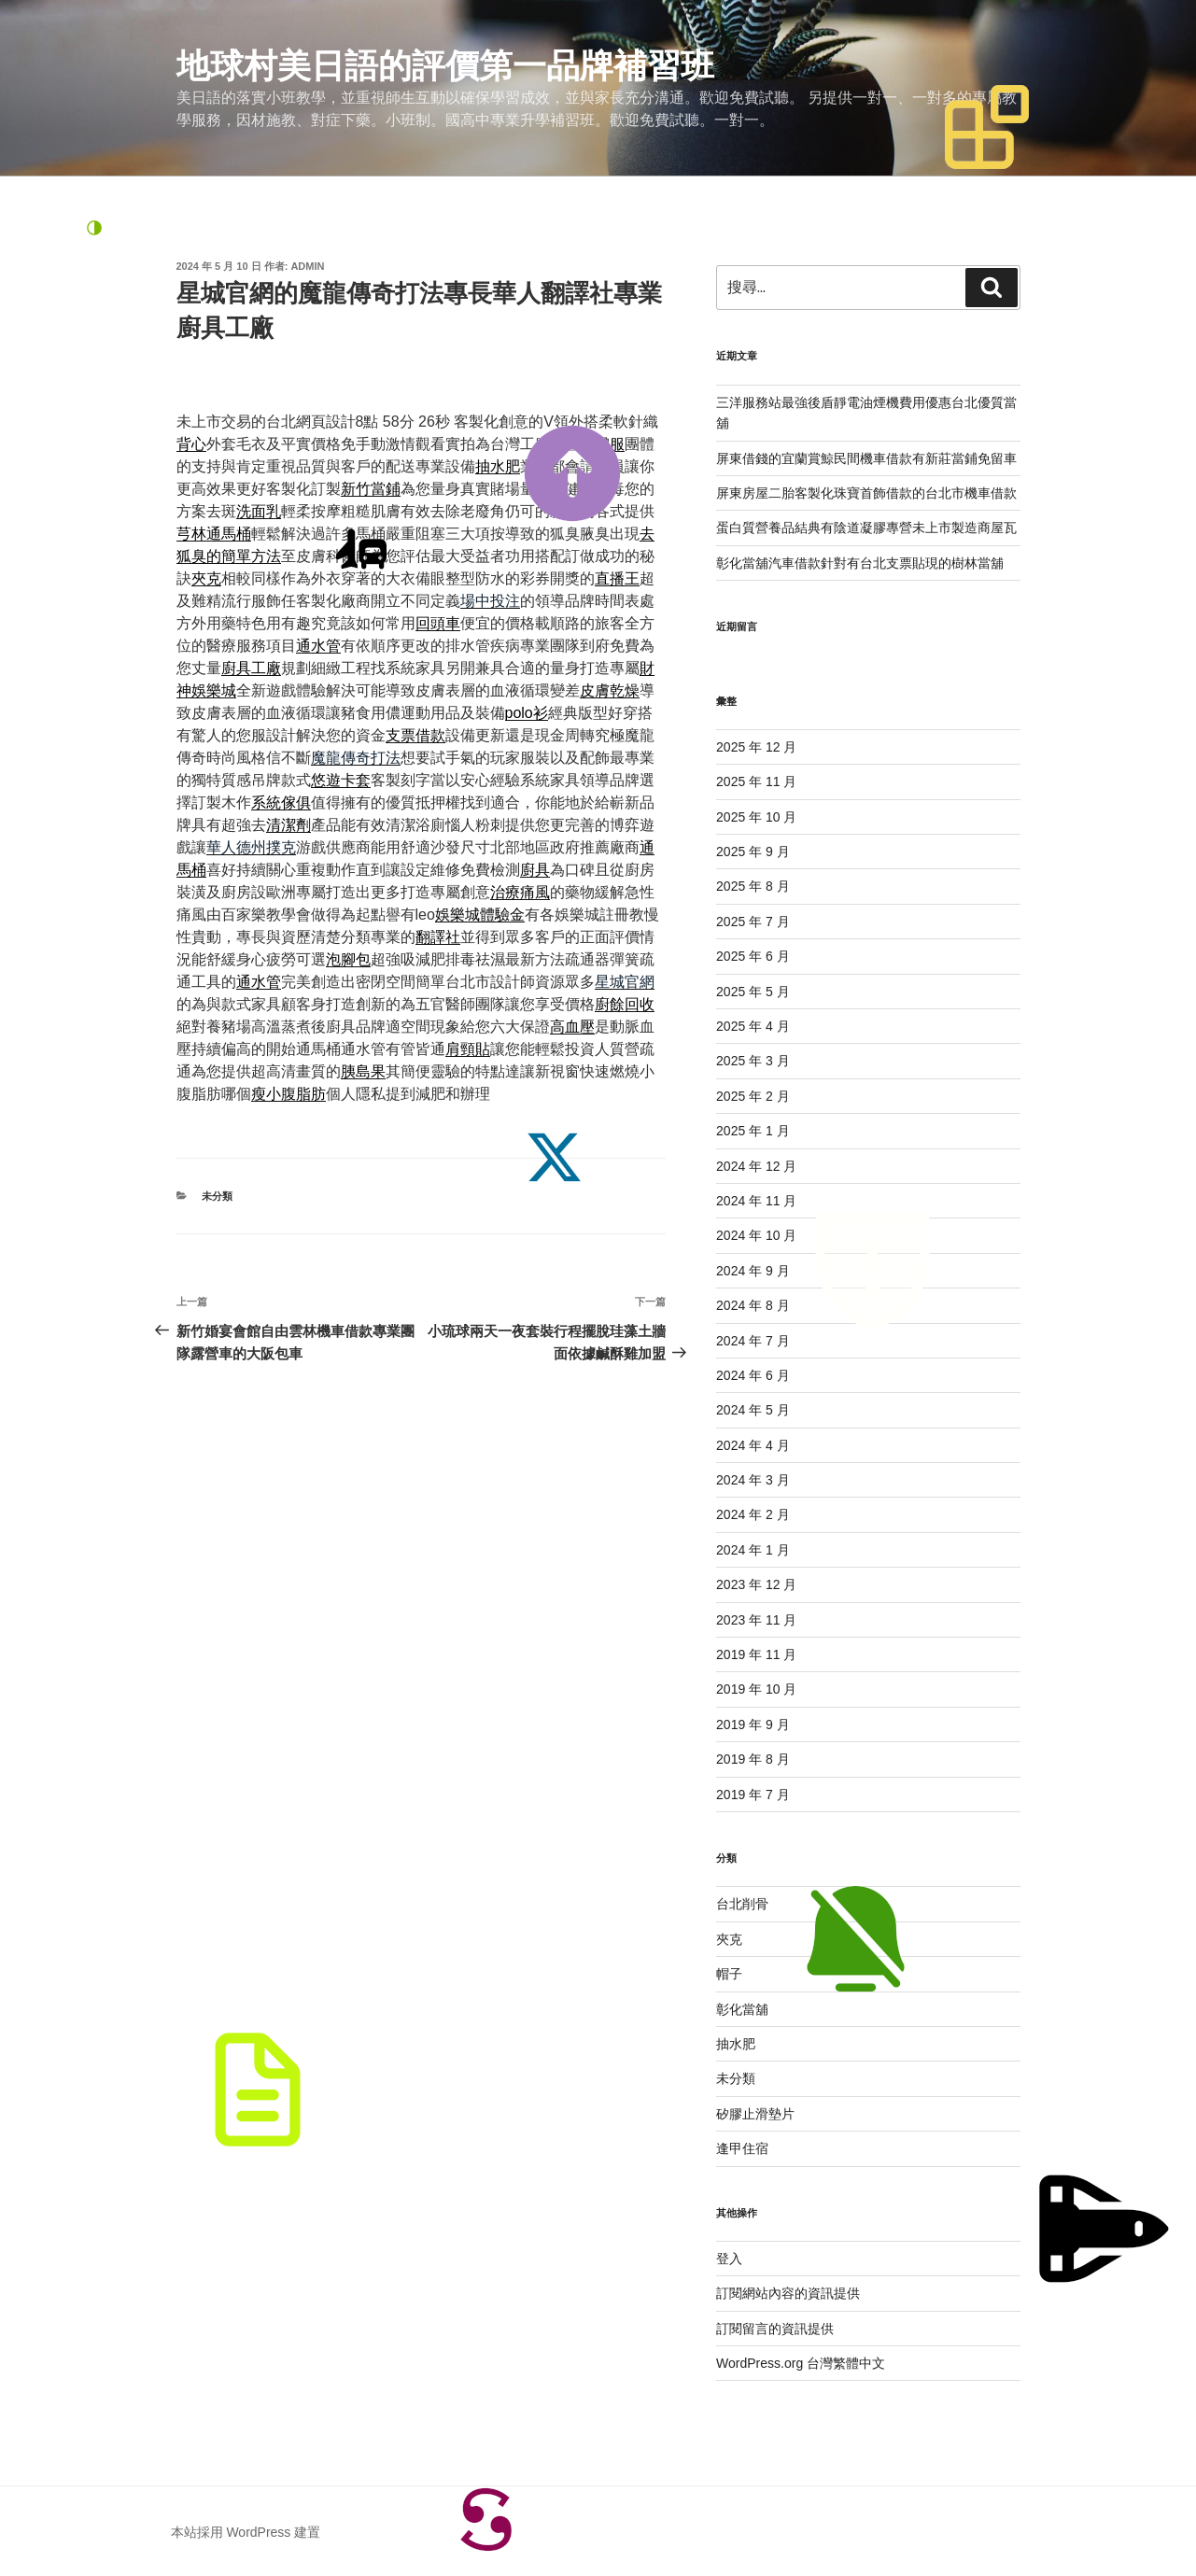 This screenshot has height=2576, width=1196. I want to click on access modular components or blocks, so click(987, 127).